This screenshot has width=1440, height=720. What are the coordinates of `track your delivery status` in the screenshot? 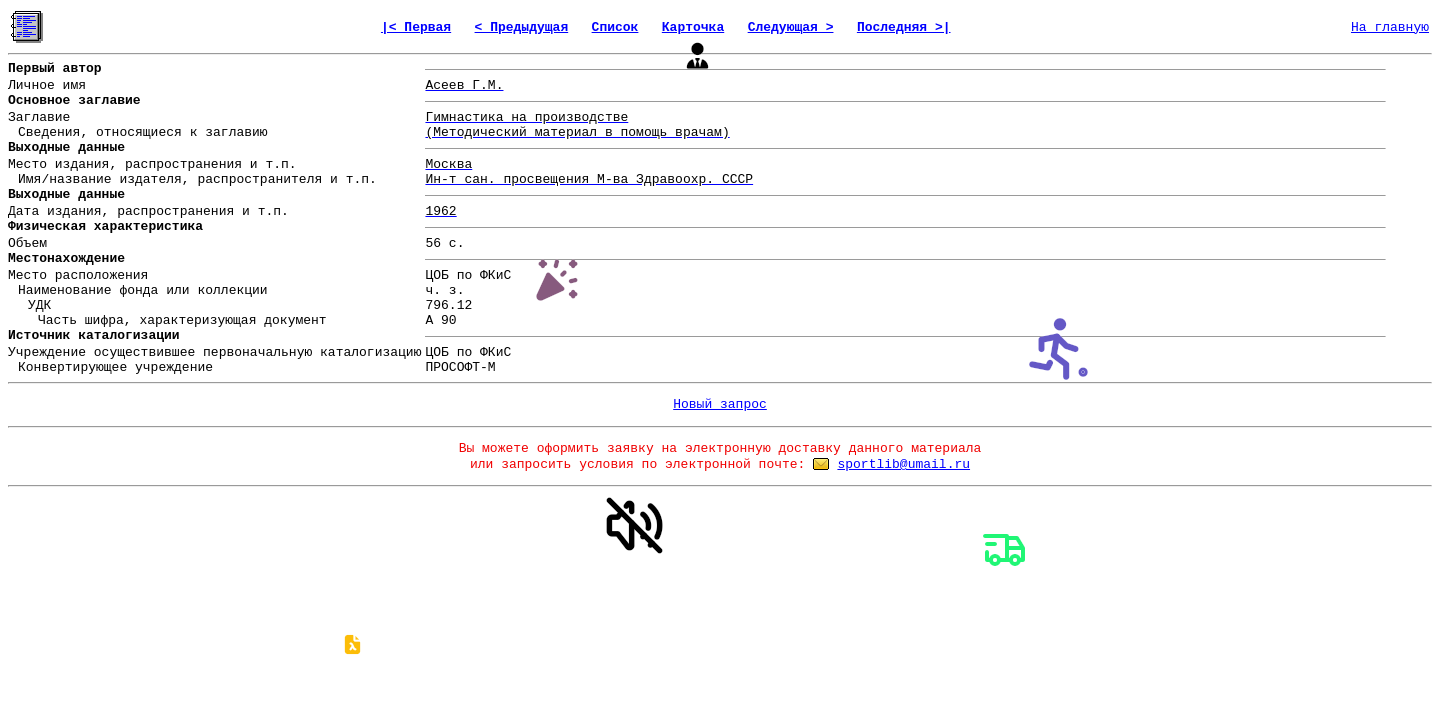 It's located at (1005, 550).